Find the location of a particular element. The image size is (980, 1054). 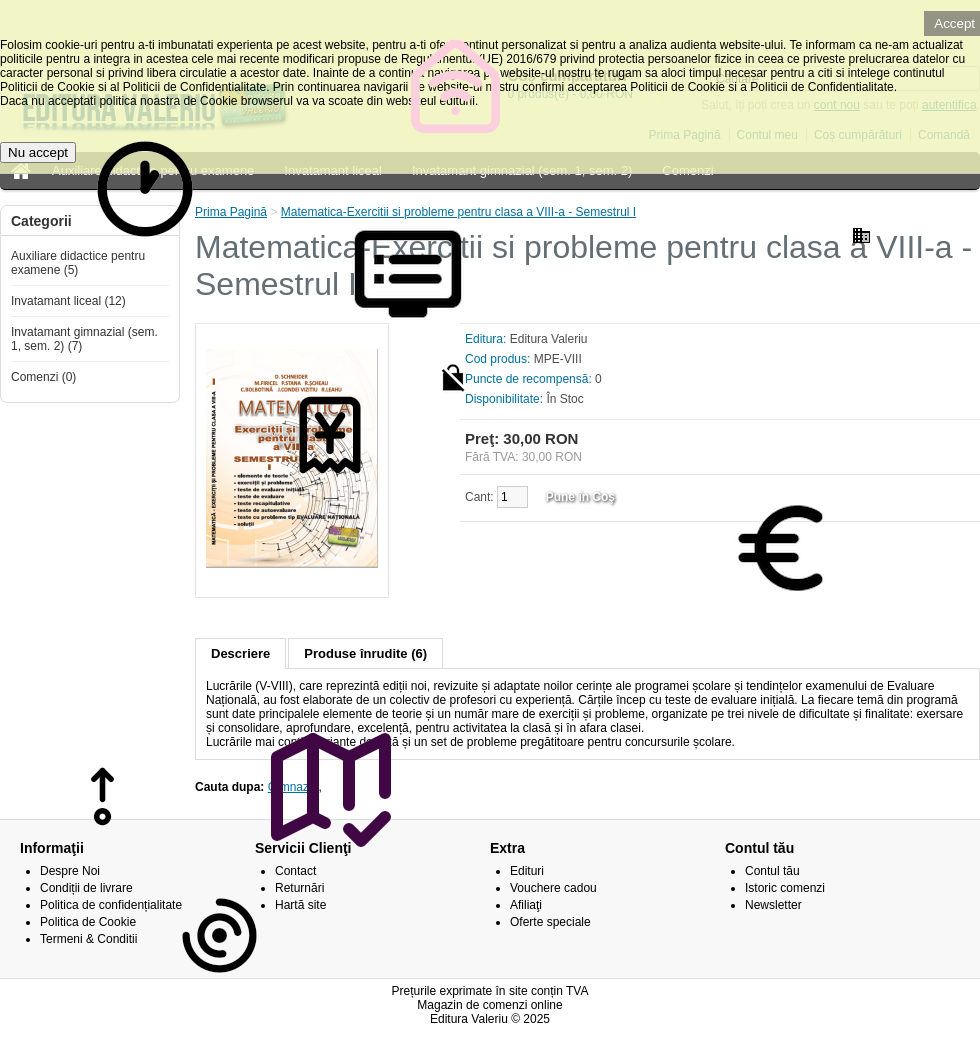

access DVR or recorded content is located at coordinates (408, 274).